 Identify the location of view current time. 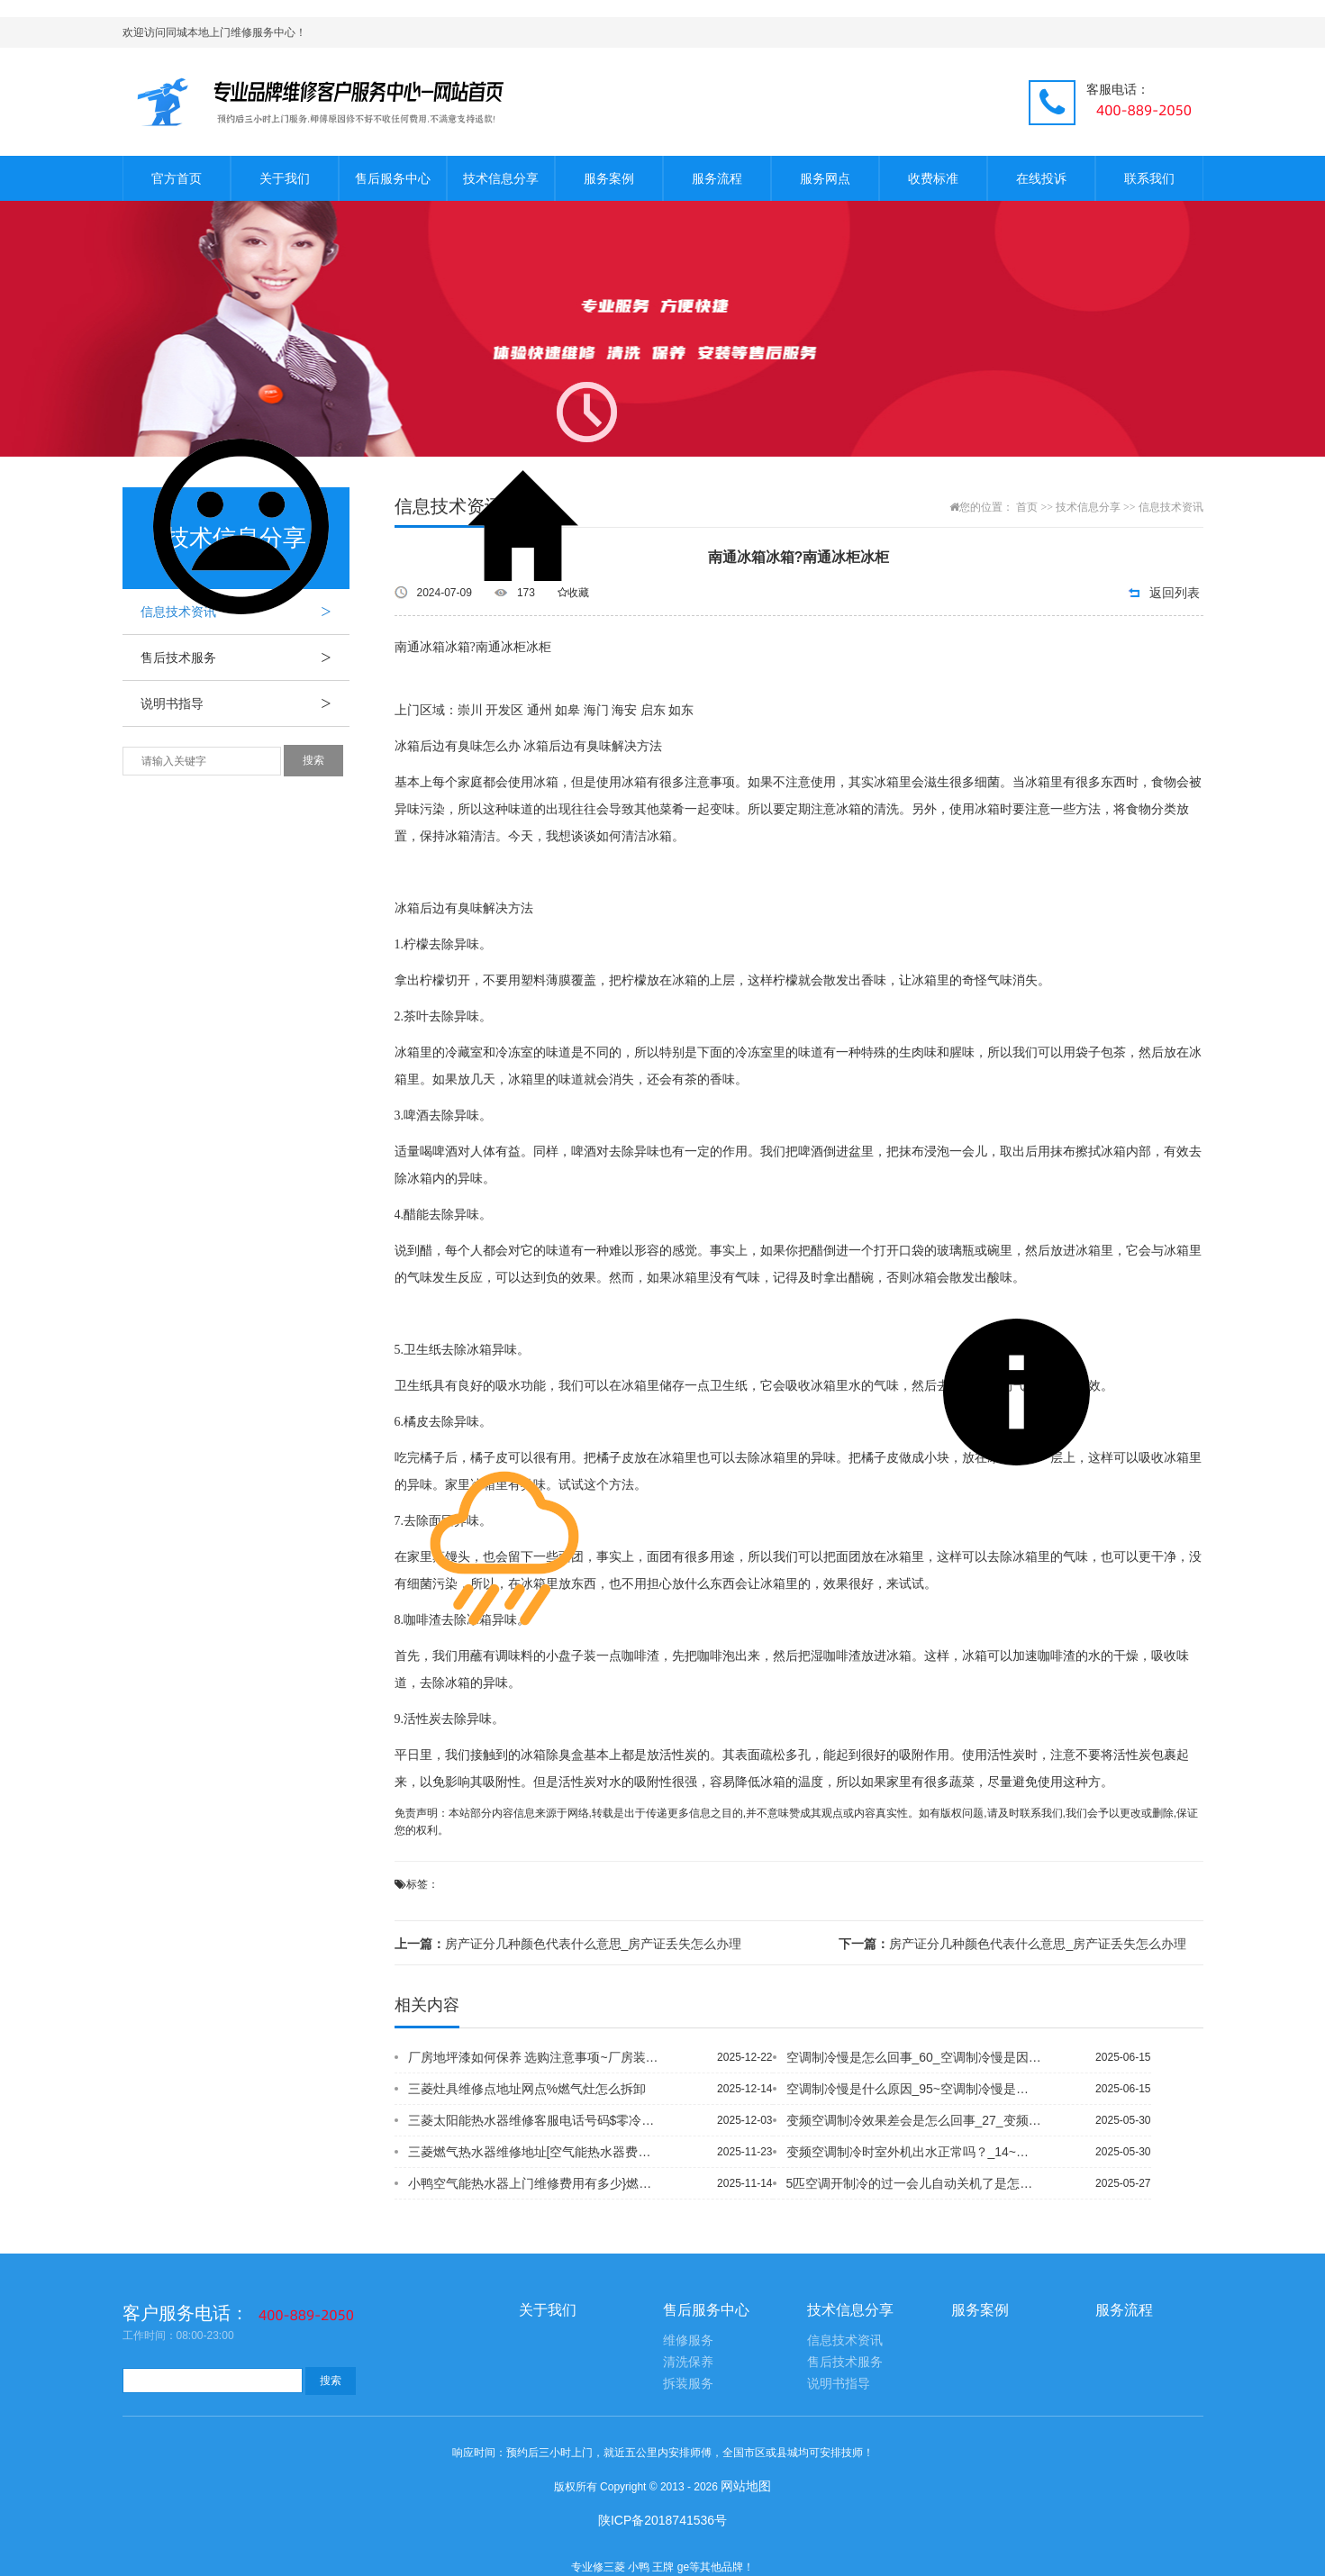
(586, 412).